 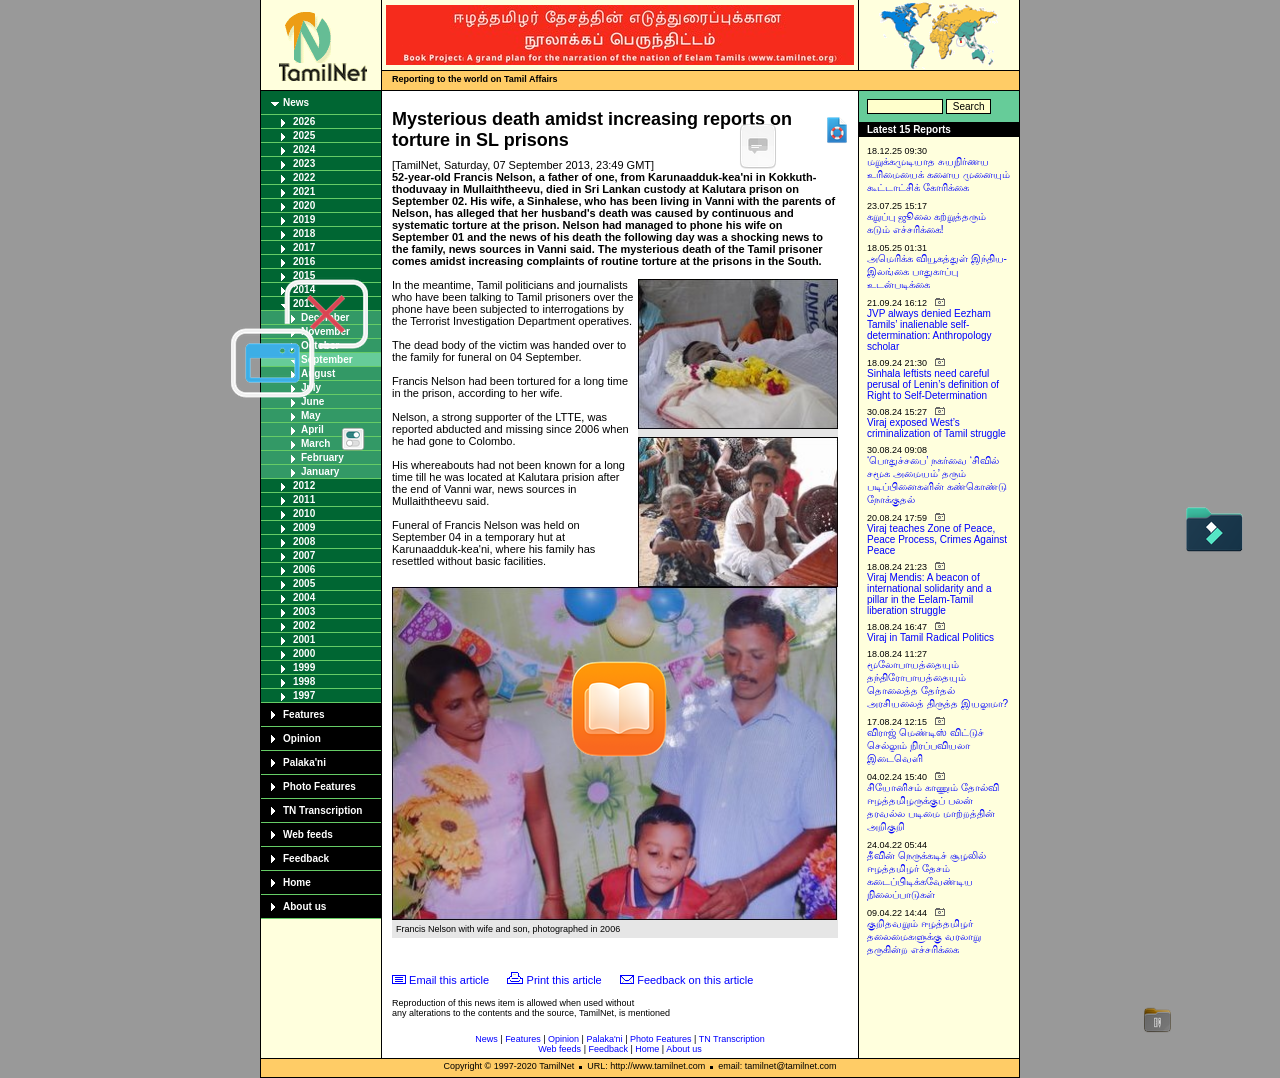 What do you see at coordinates (299, 338) in the screenshot?
I see `close or shut down display` at bounding box center [299, 338].